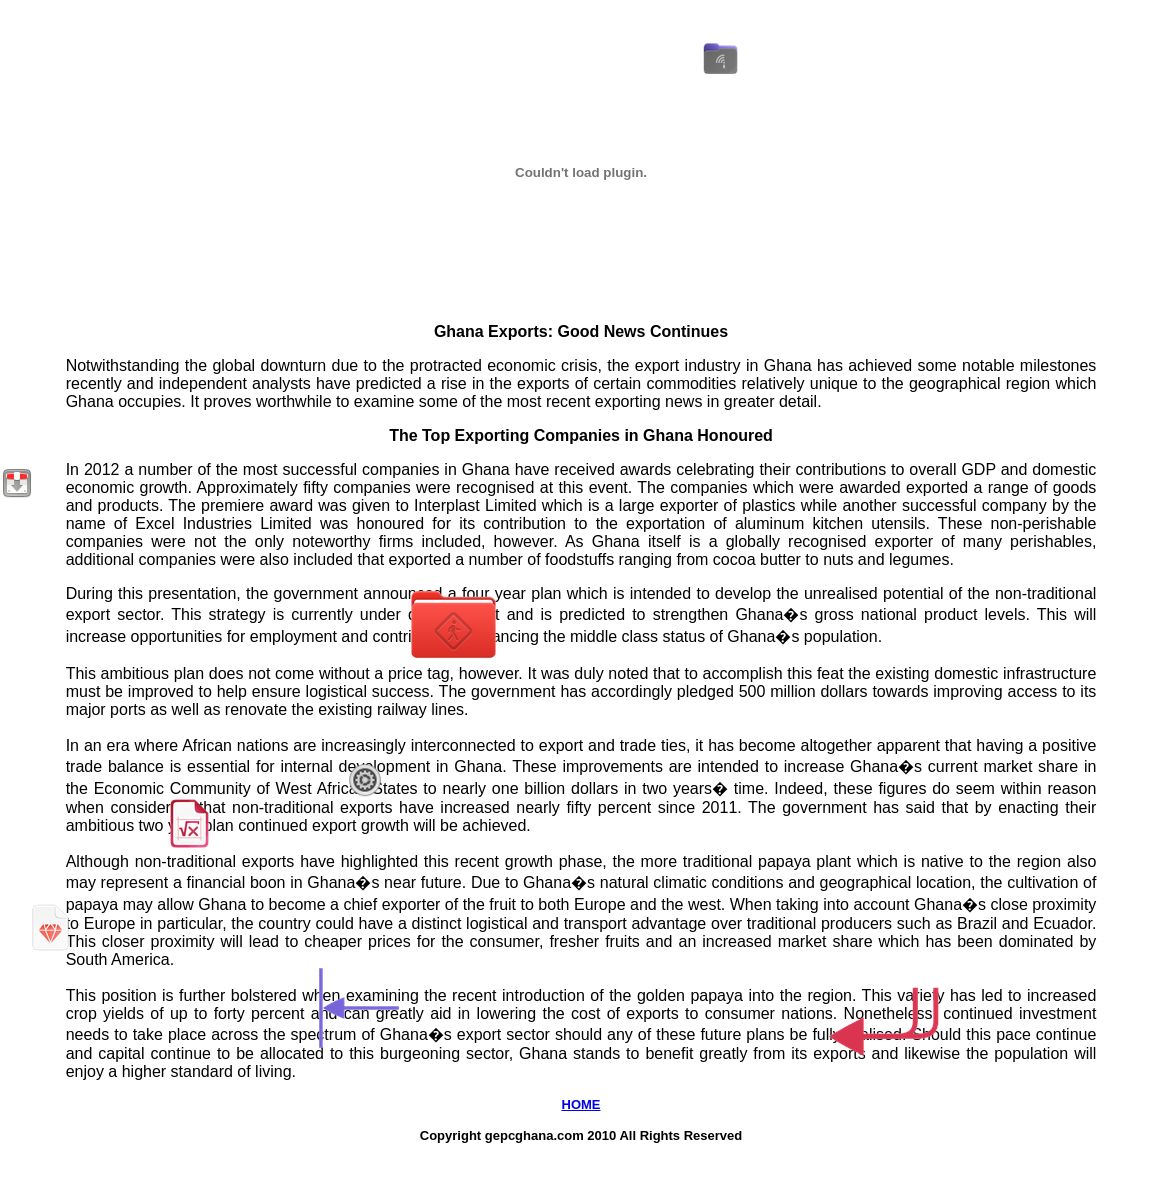 This screenshot has height=1180, width=1162. What do you see at coordinates (453, 624) in the screenshot?
I see `access public or shared folder` at bounding box center [453, 624].